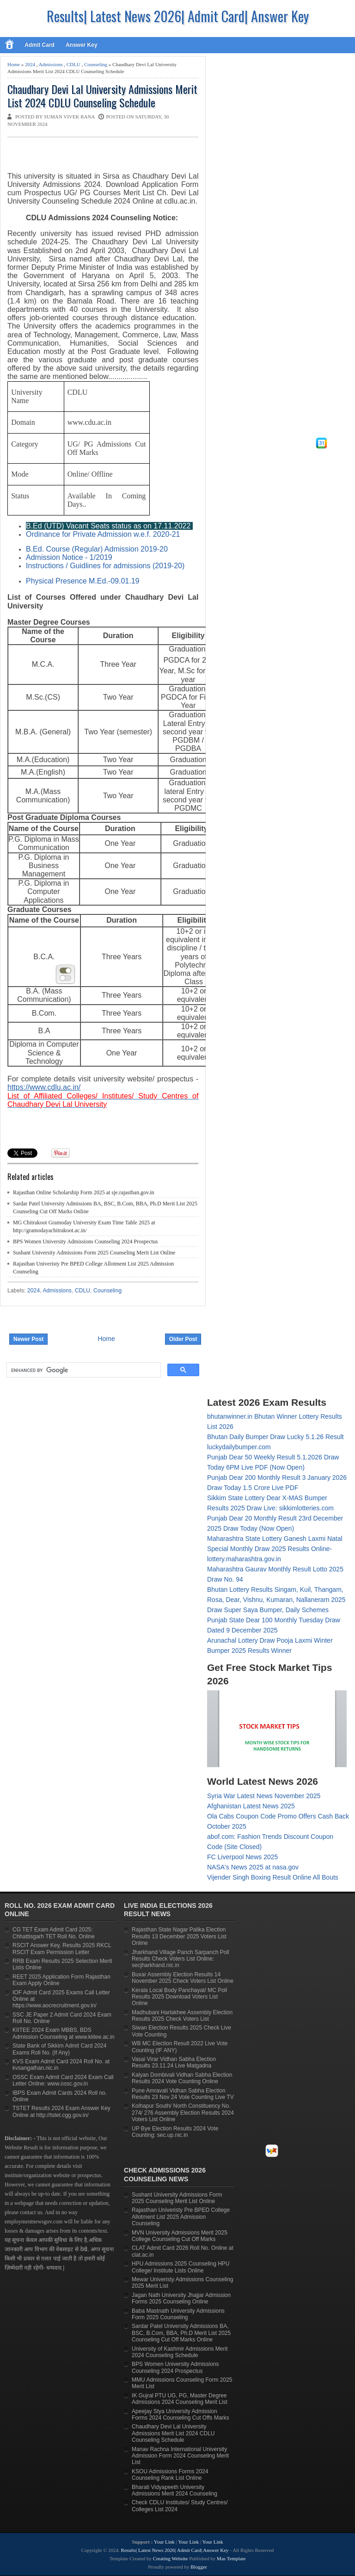 The width and height of the screenshot is (355, 2576). What do you see at coordinates (321, 443) in the screenshot?
I see `open Google Calendar app` at bounding box center [321, 443].